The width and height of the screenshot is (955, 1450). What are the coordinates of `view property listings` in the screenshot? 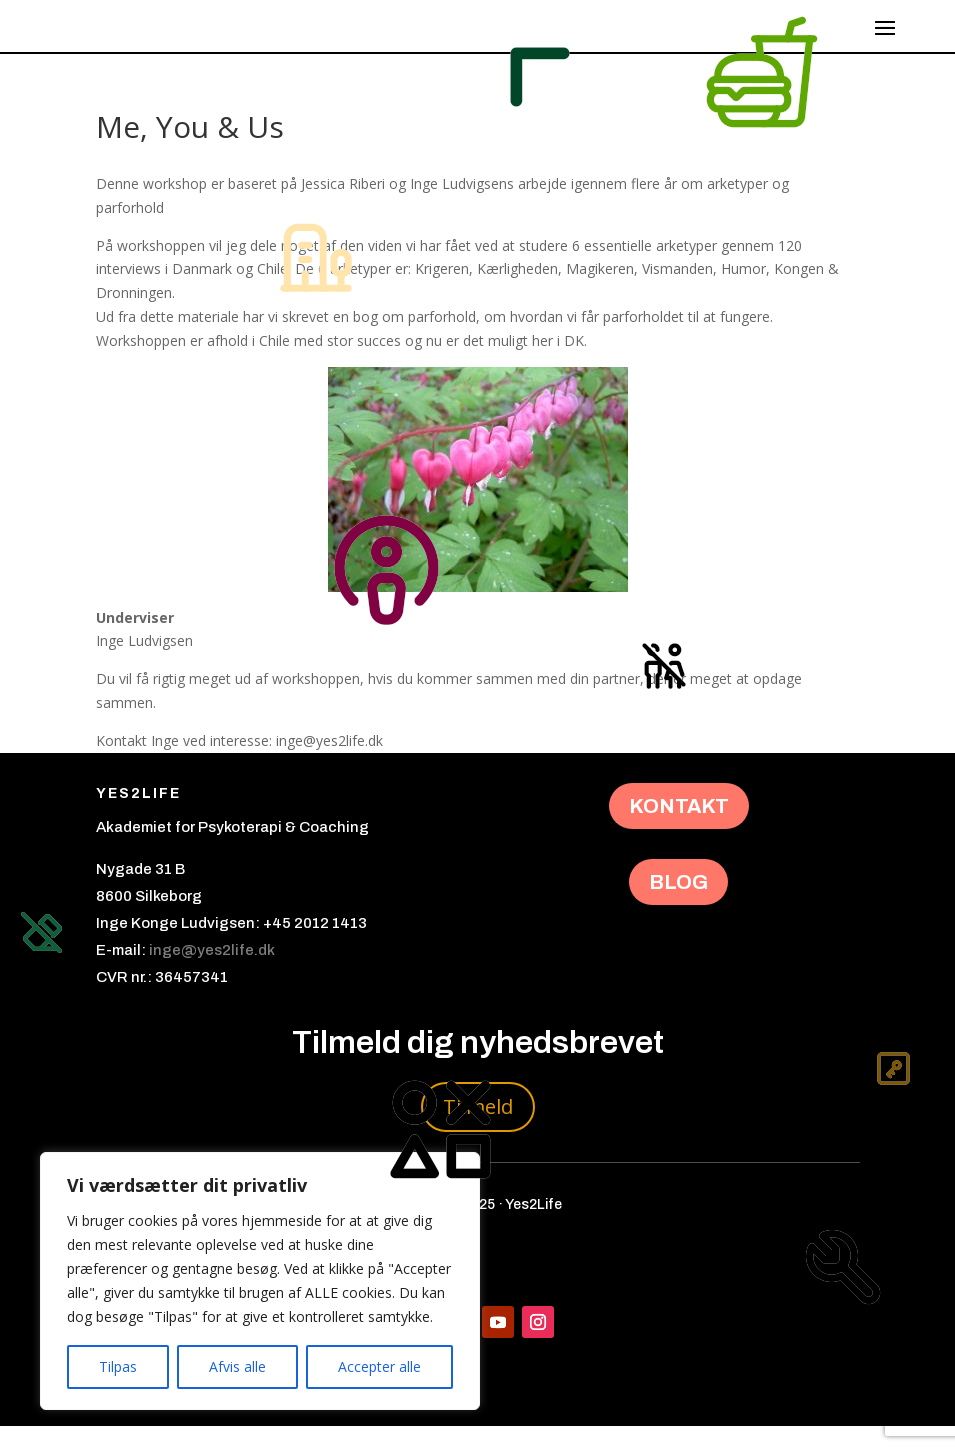 It's located at (316, 256).